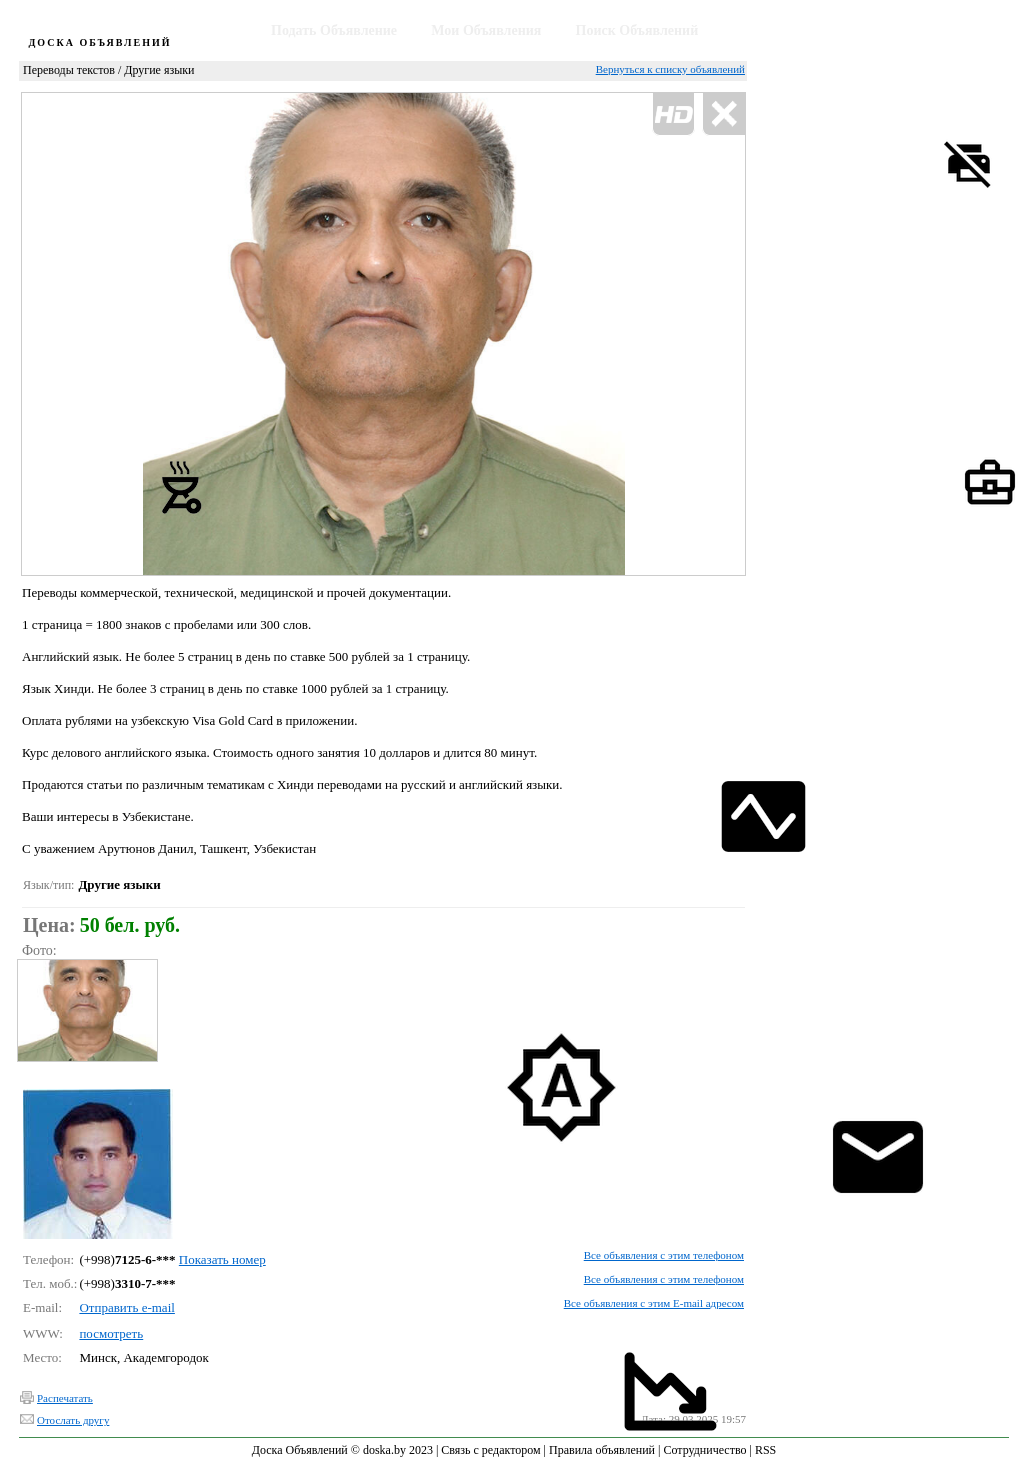  What do you see at coordinates (969, 163) in the screenshot?
I see `printing is unavailable or disabled` at bounding box center [969, 163].